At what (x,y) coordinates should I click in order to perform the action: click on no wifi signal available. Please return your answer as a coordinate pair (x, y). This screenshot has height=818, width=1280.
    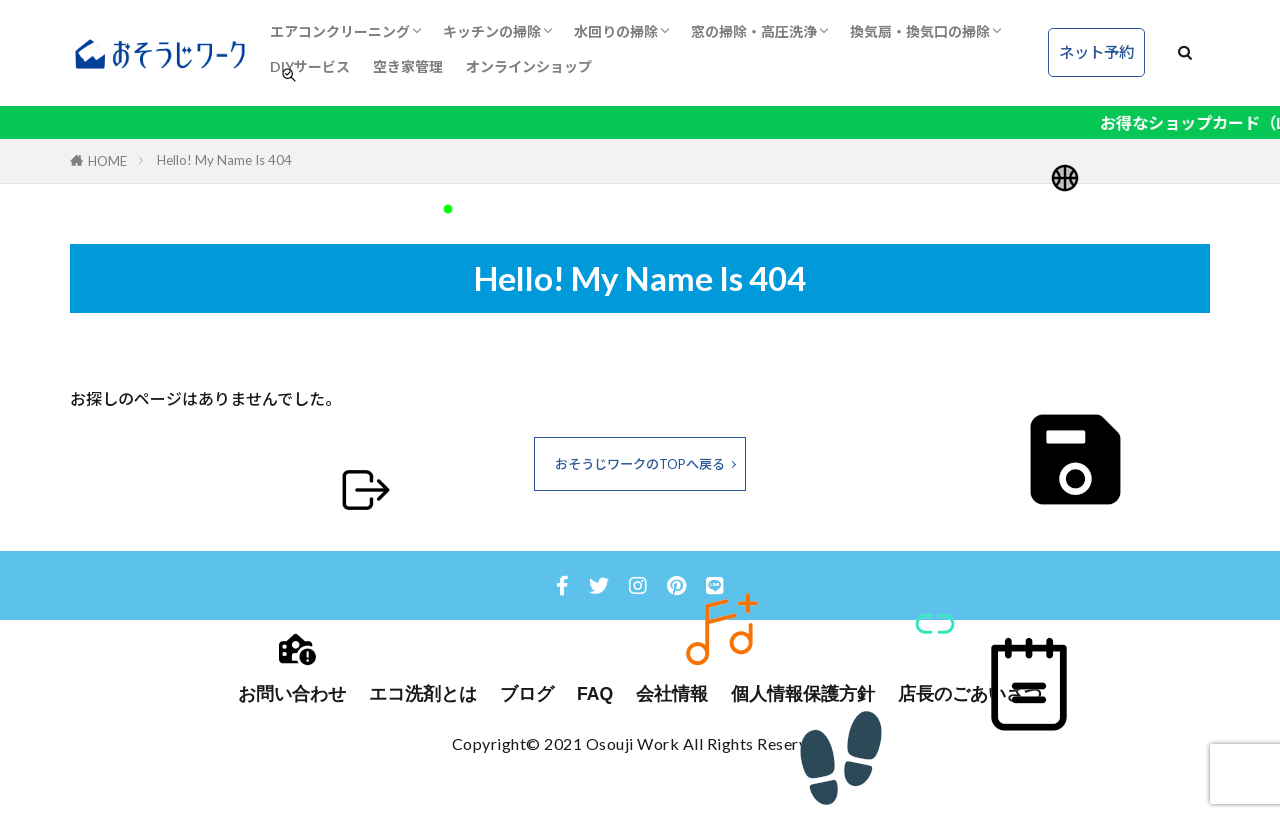
    Looking at the image, I should click on (448, 182).